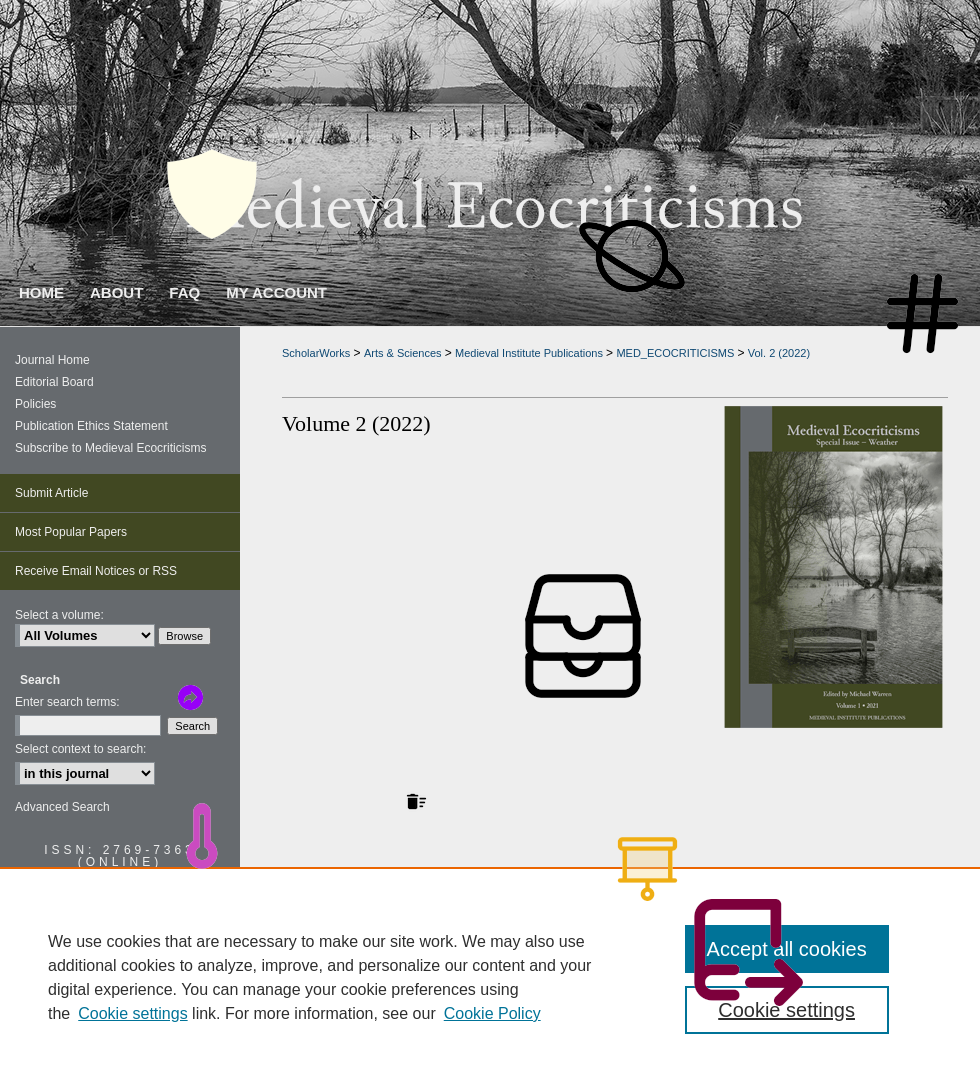 The height and width of the screenshot is (1087, 980). I want to click on start a presentation, so click(647, 864).